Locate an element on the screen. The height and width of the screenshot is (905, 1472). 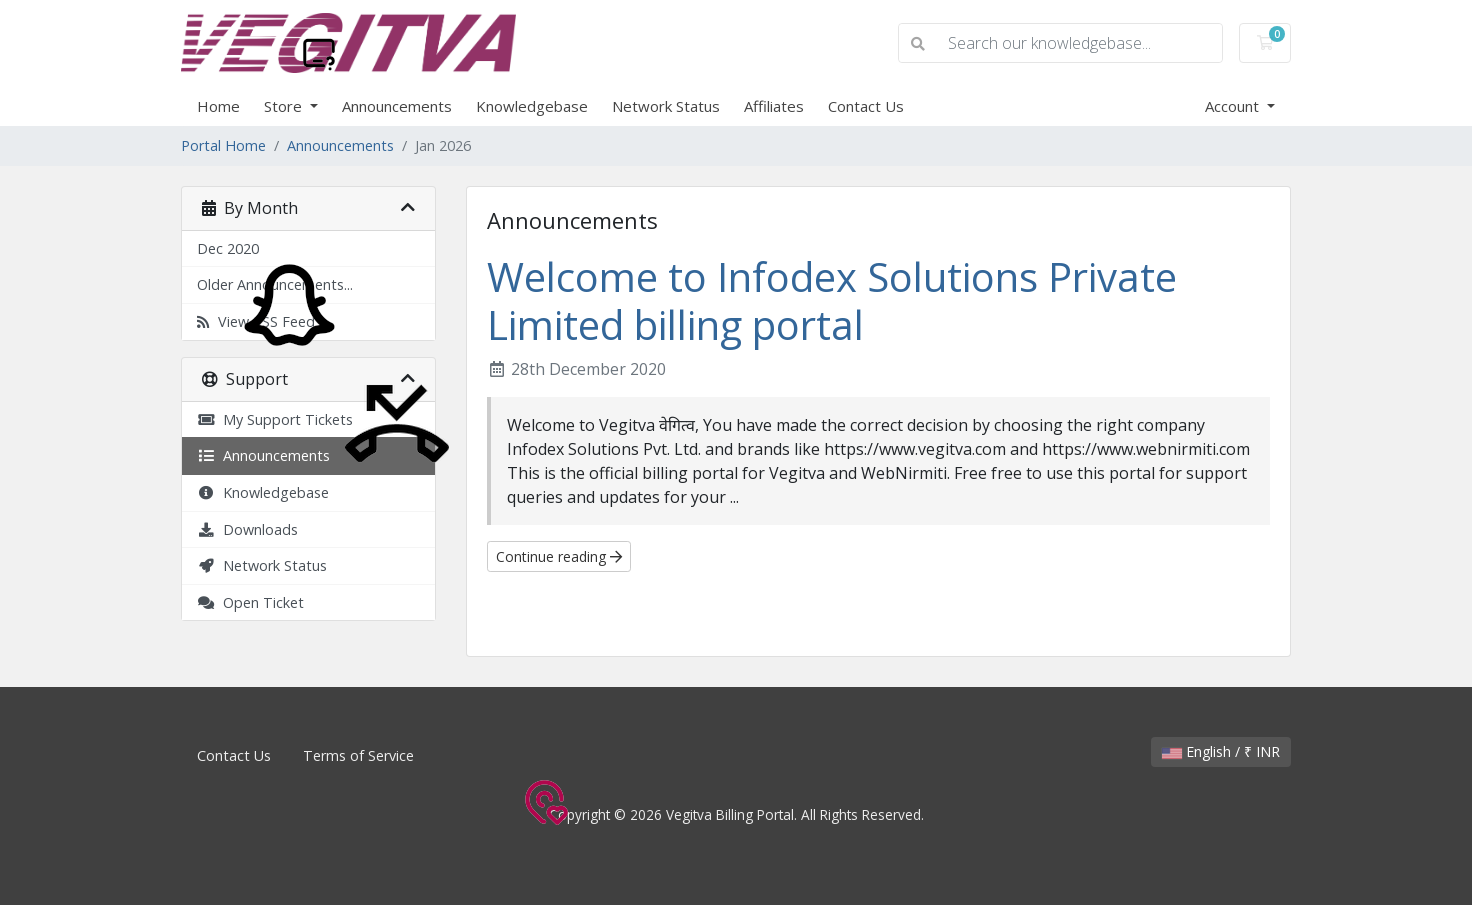
indicates a missed phone call is located at coordinates (397, 424).